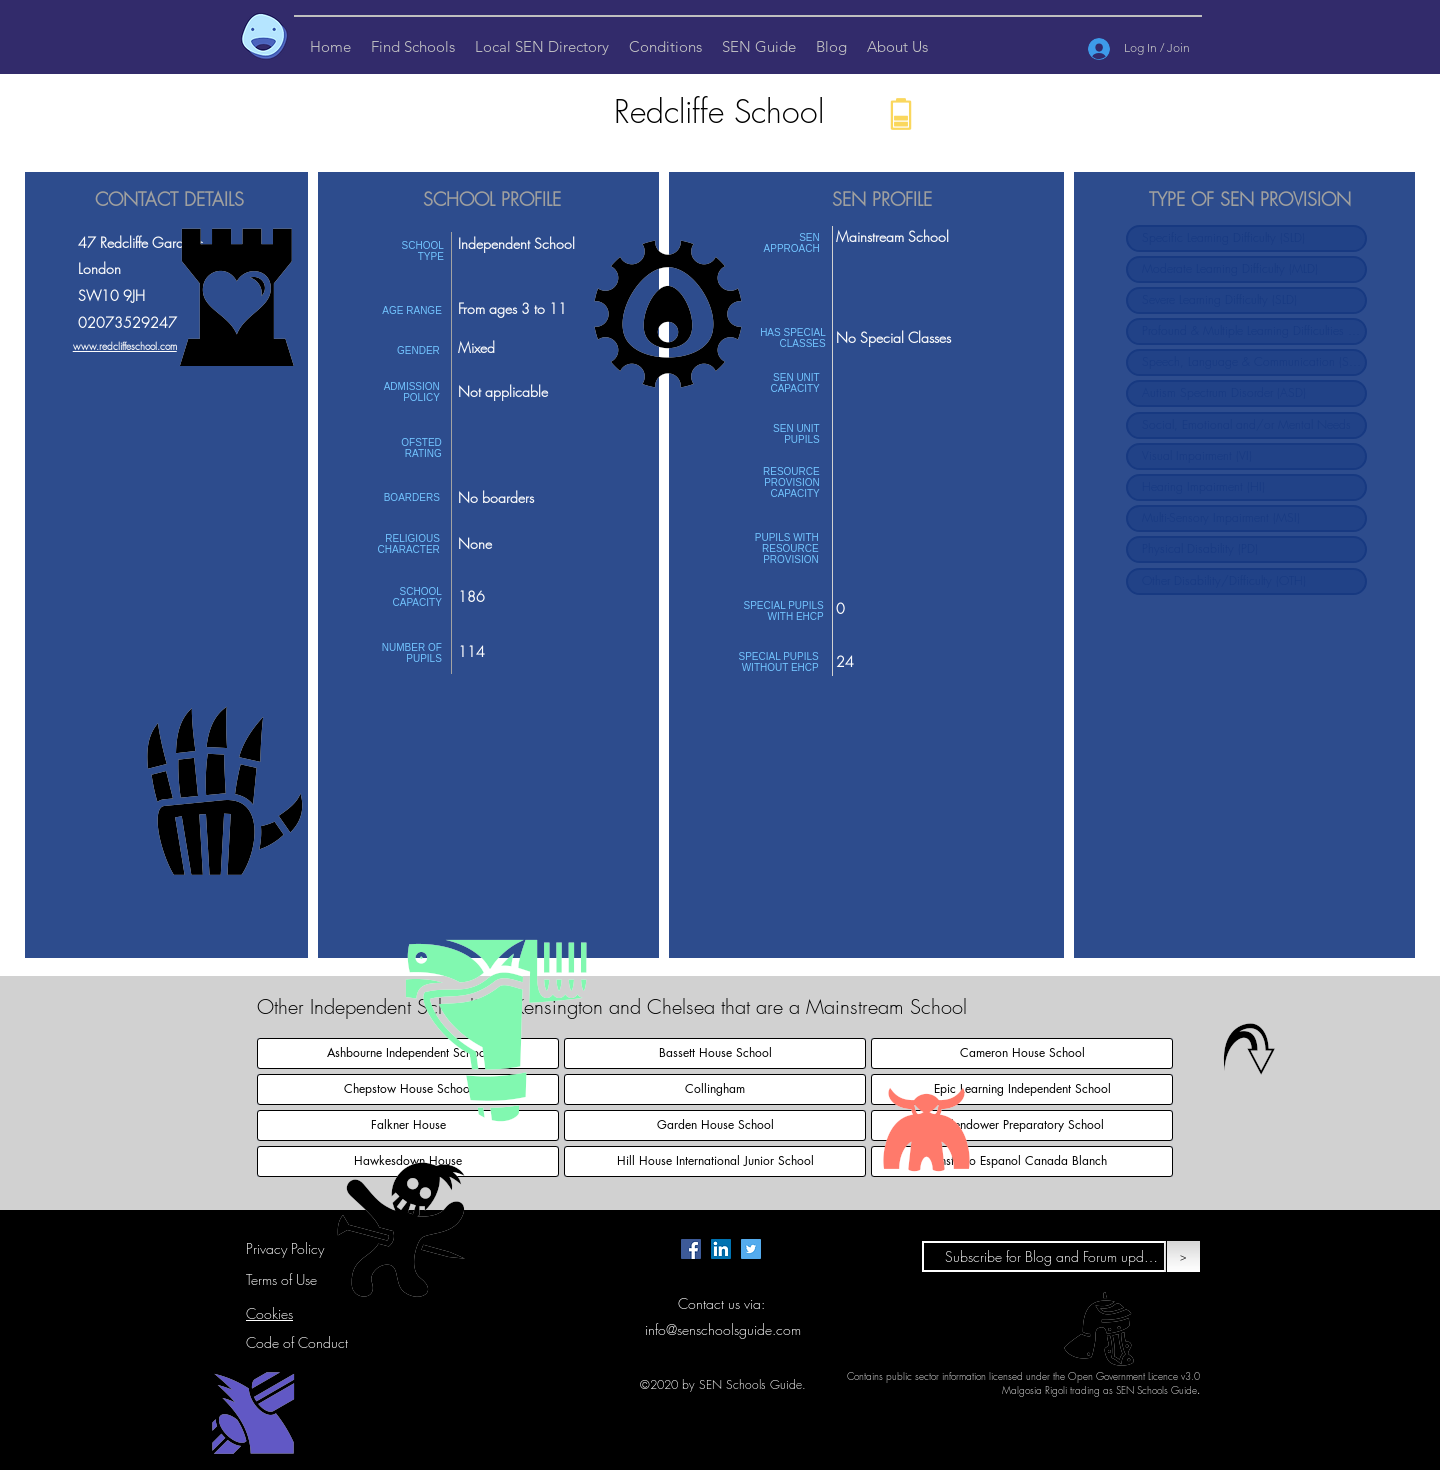  I want to click on split wood or gather firewood in a crafting game, so click(253, 1413).